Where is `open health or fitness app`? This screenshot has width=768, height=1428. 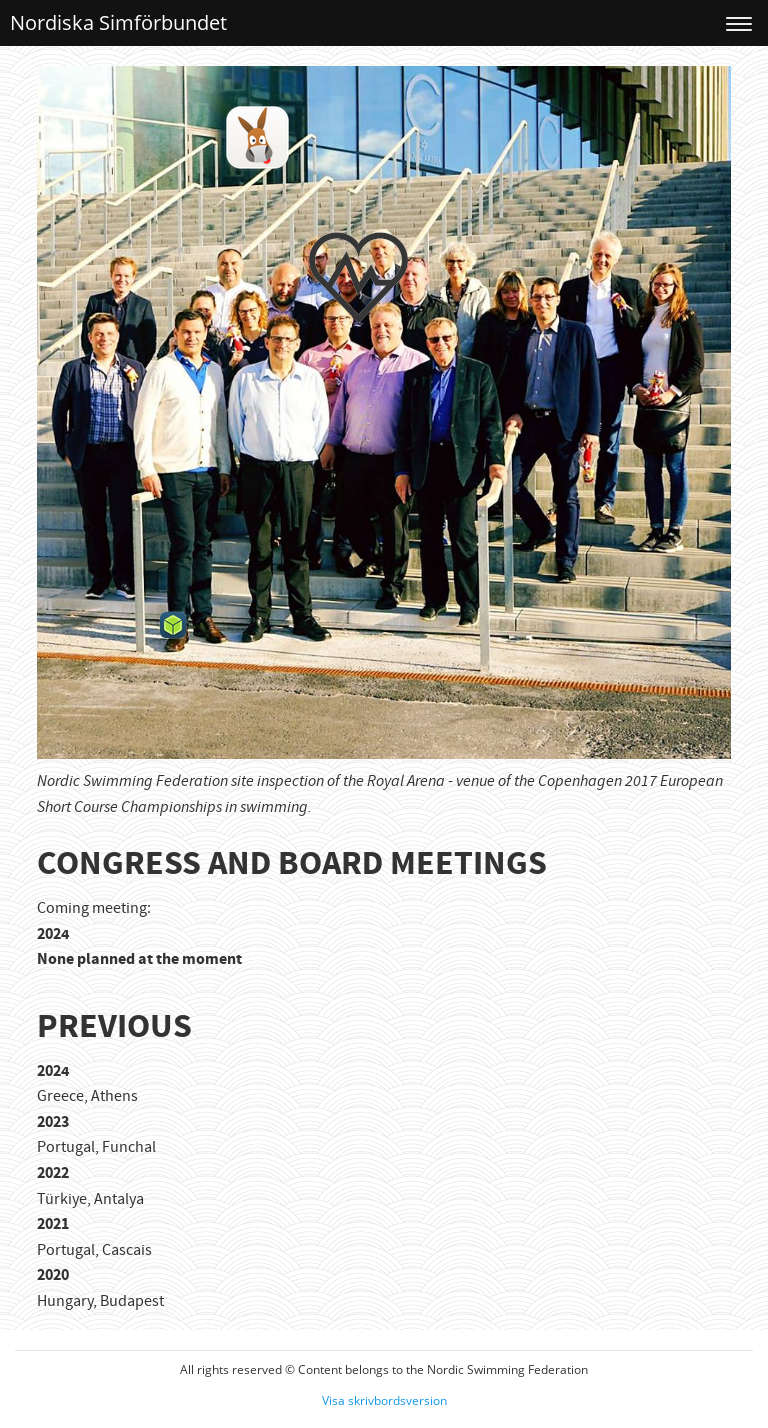 open health or fitness app is located at coordinates (358, 276).